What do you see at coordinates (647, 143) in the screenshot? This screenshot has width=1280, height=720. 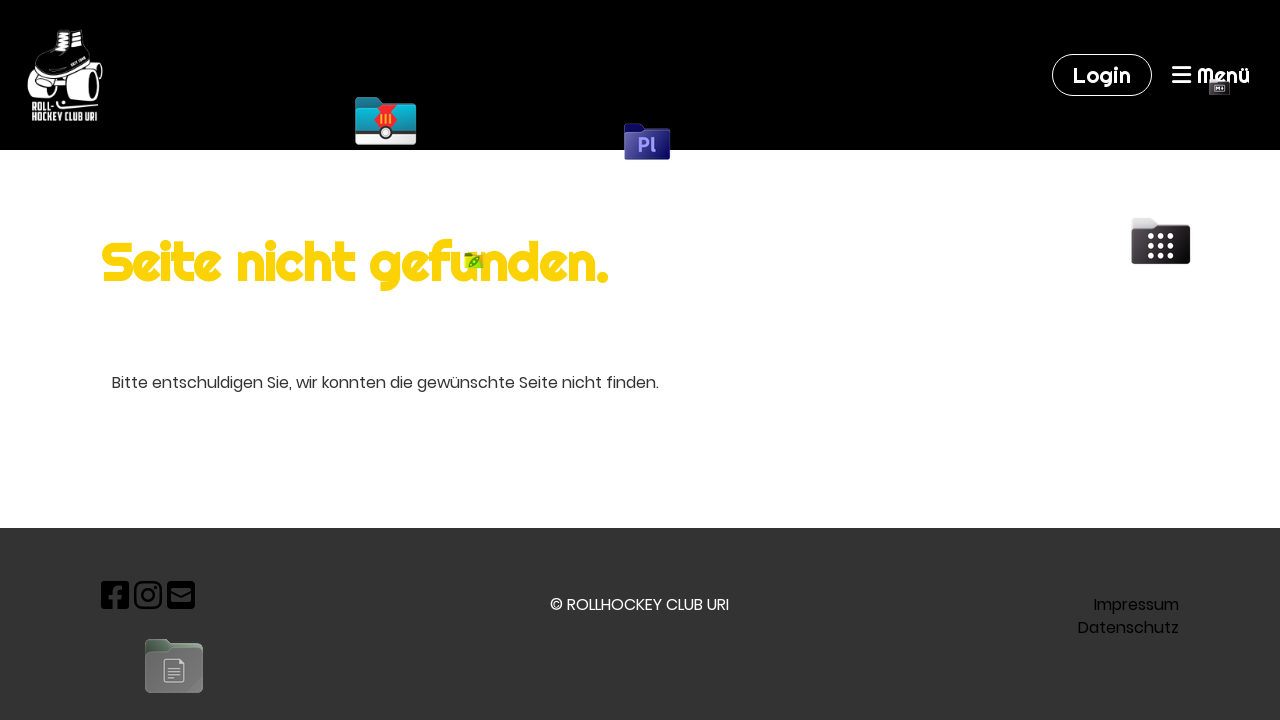 I see `open folder containing adobe prelude project files` at bounding box center [647, 143].